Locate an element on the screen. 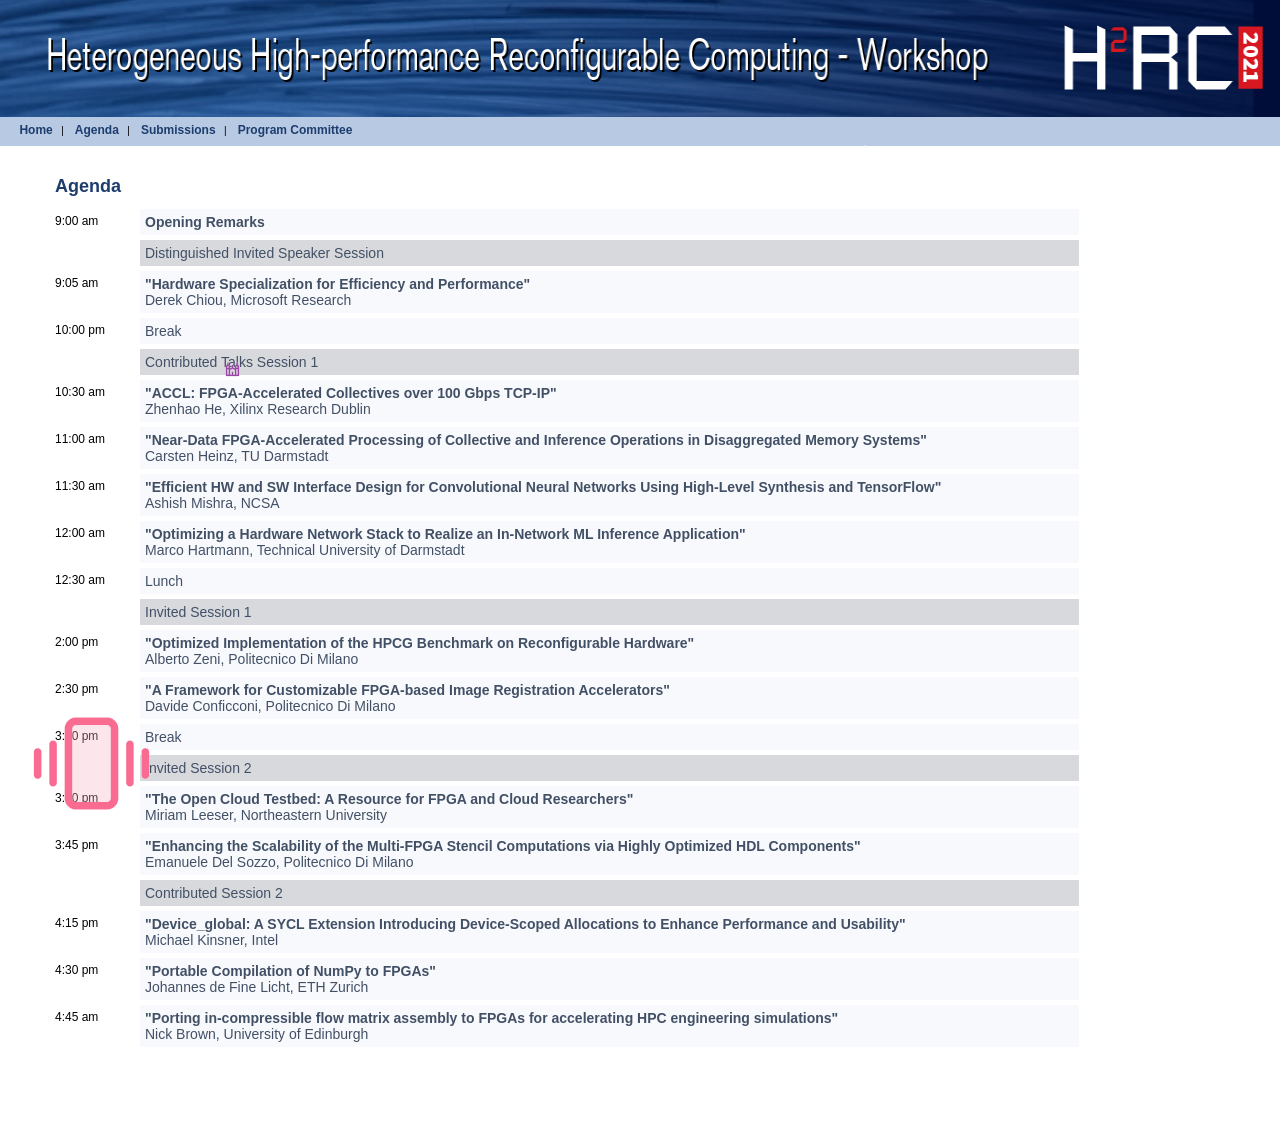  indicates a synagogue or jewish place of worship nearby is located at coordinates (232, 369).